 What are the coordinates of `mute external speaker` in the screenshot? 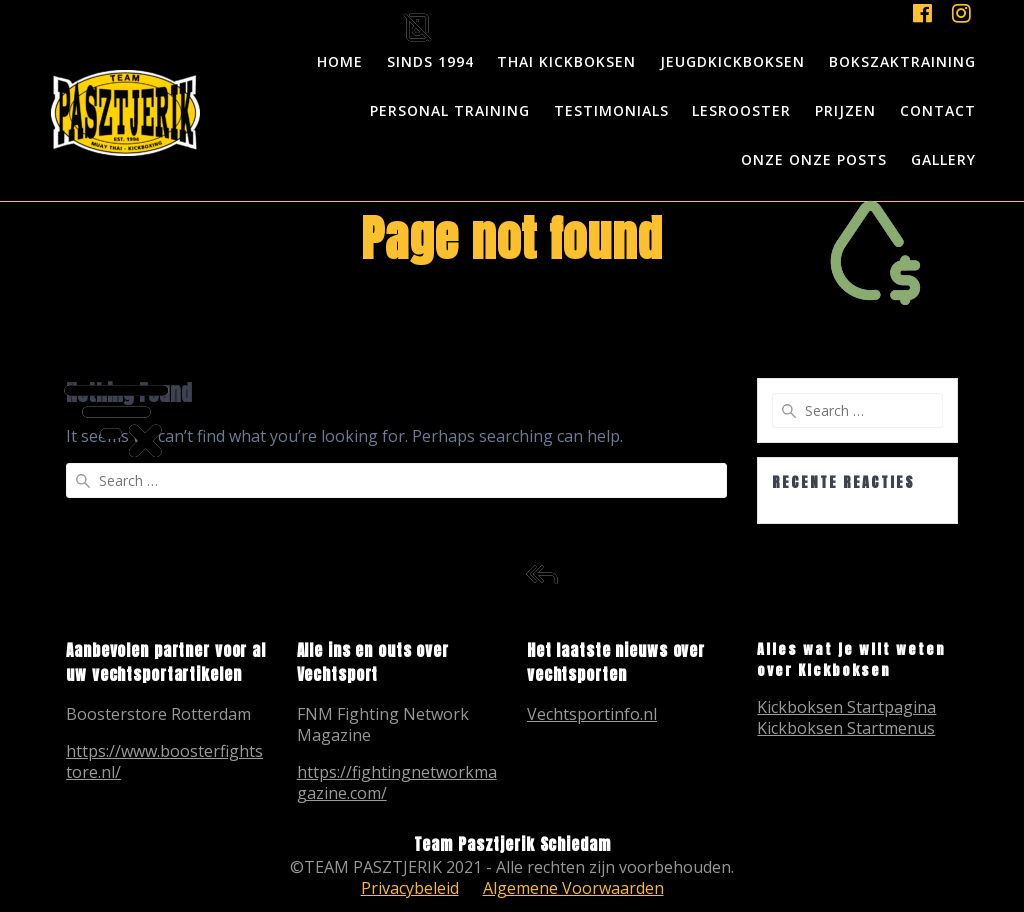 It's located at (417, 27).